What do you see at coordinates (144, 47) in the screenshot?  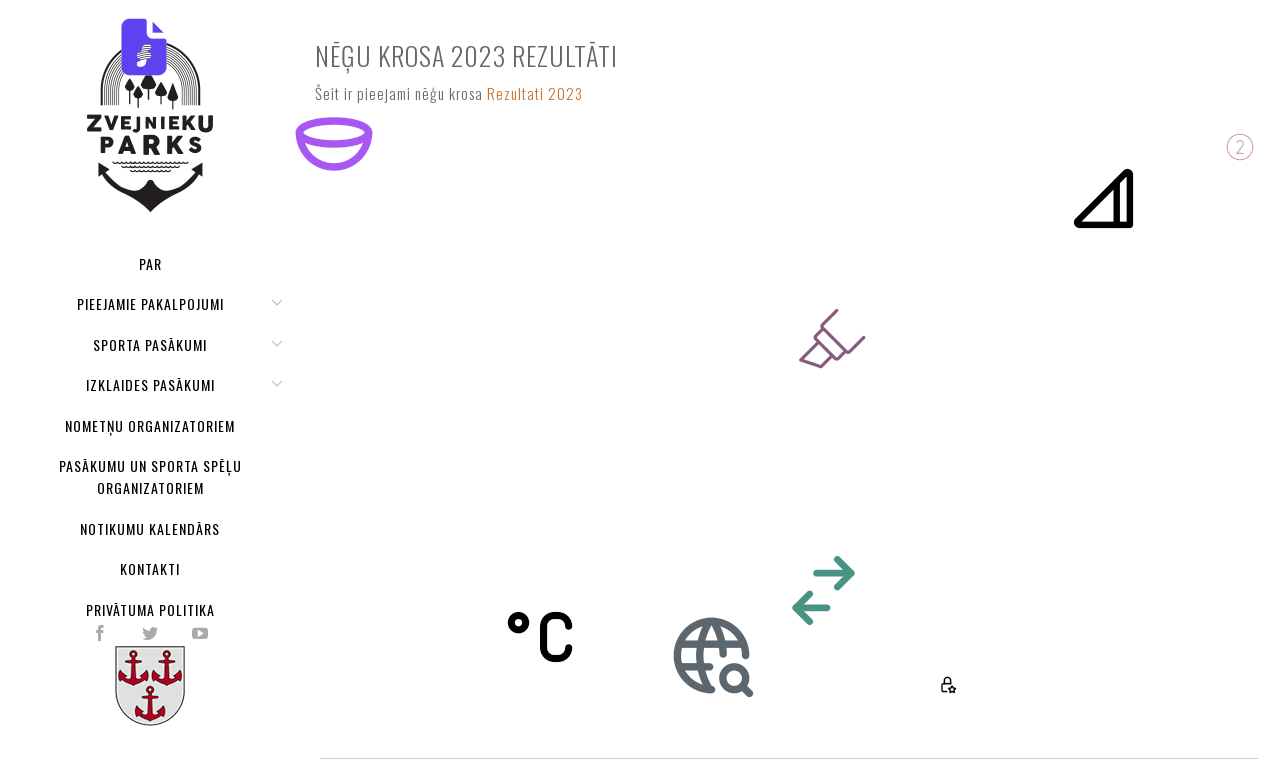 I see `open a function or script file` at bounding box center [144, 47].